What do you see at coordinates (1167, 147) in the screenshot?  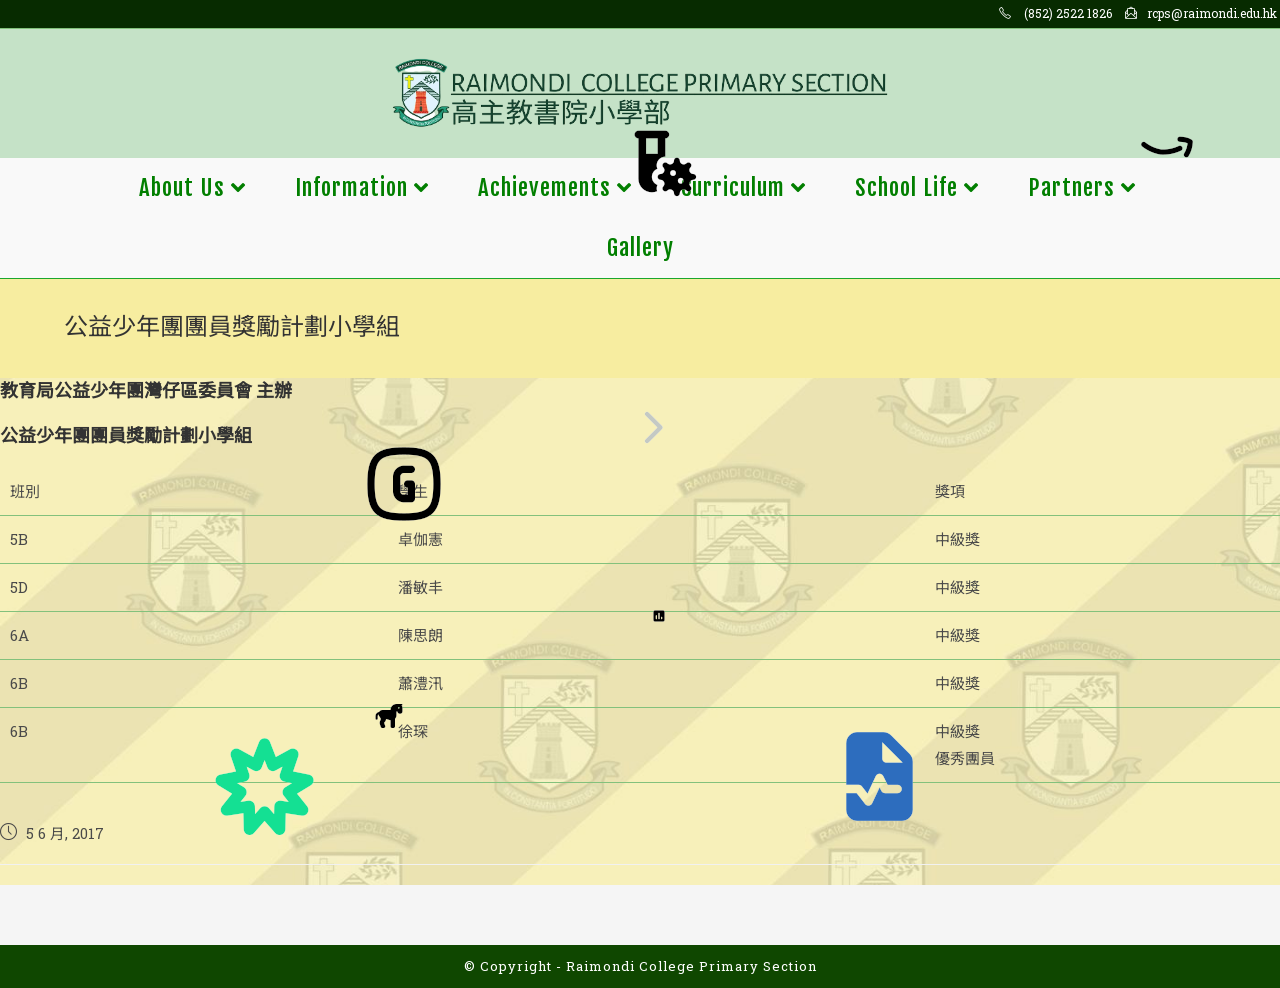 I see `visit amazon website or app` at bounding box center [1167, 147].